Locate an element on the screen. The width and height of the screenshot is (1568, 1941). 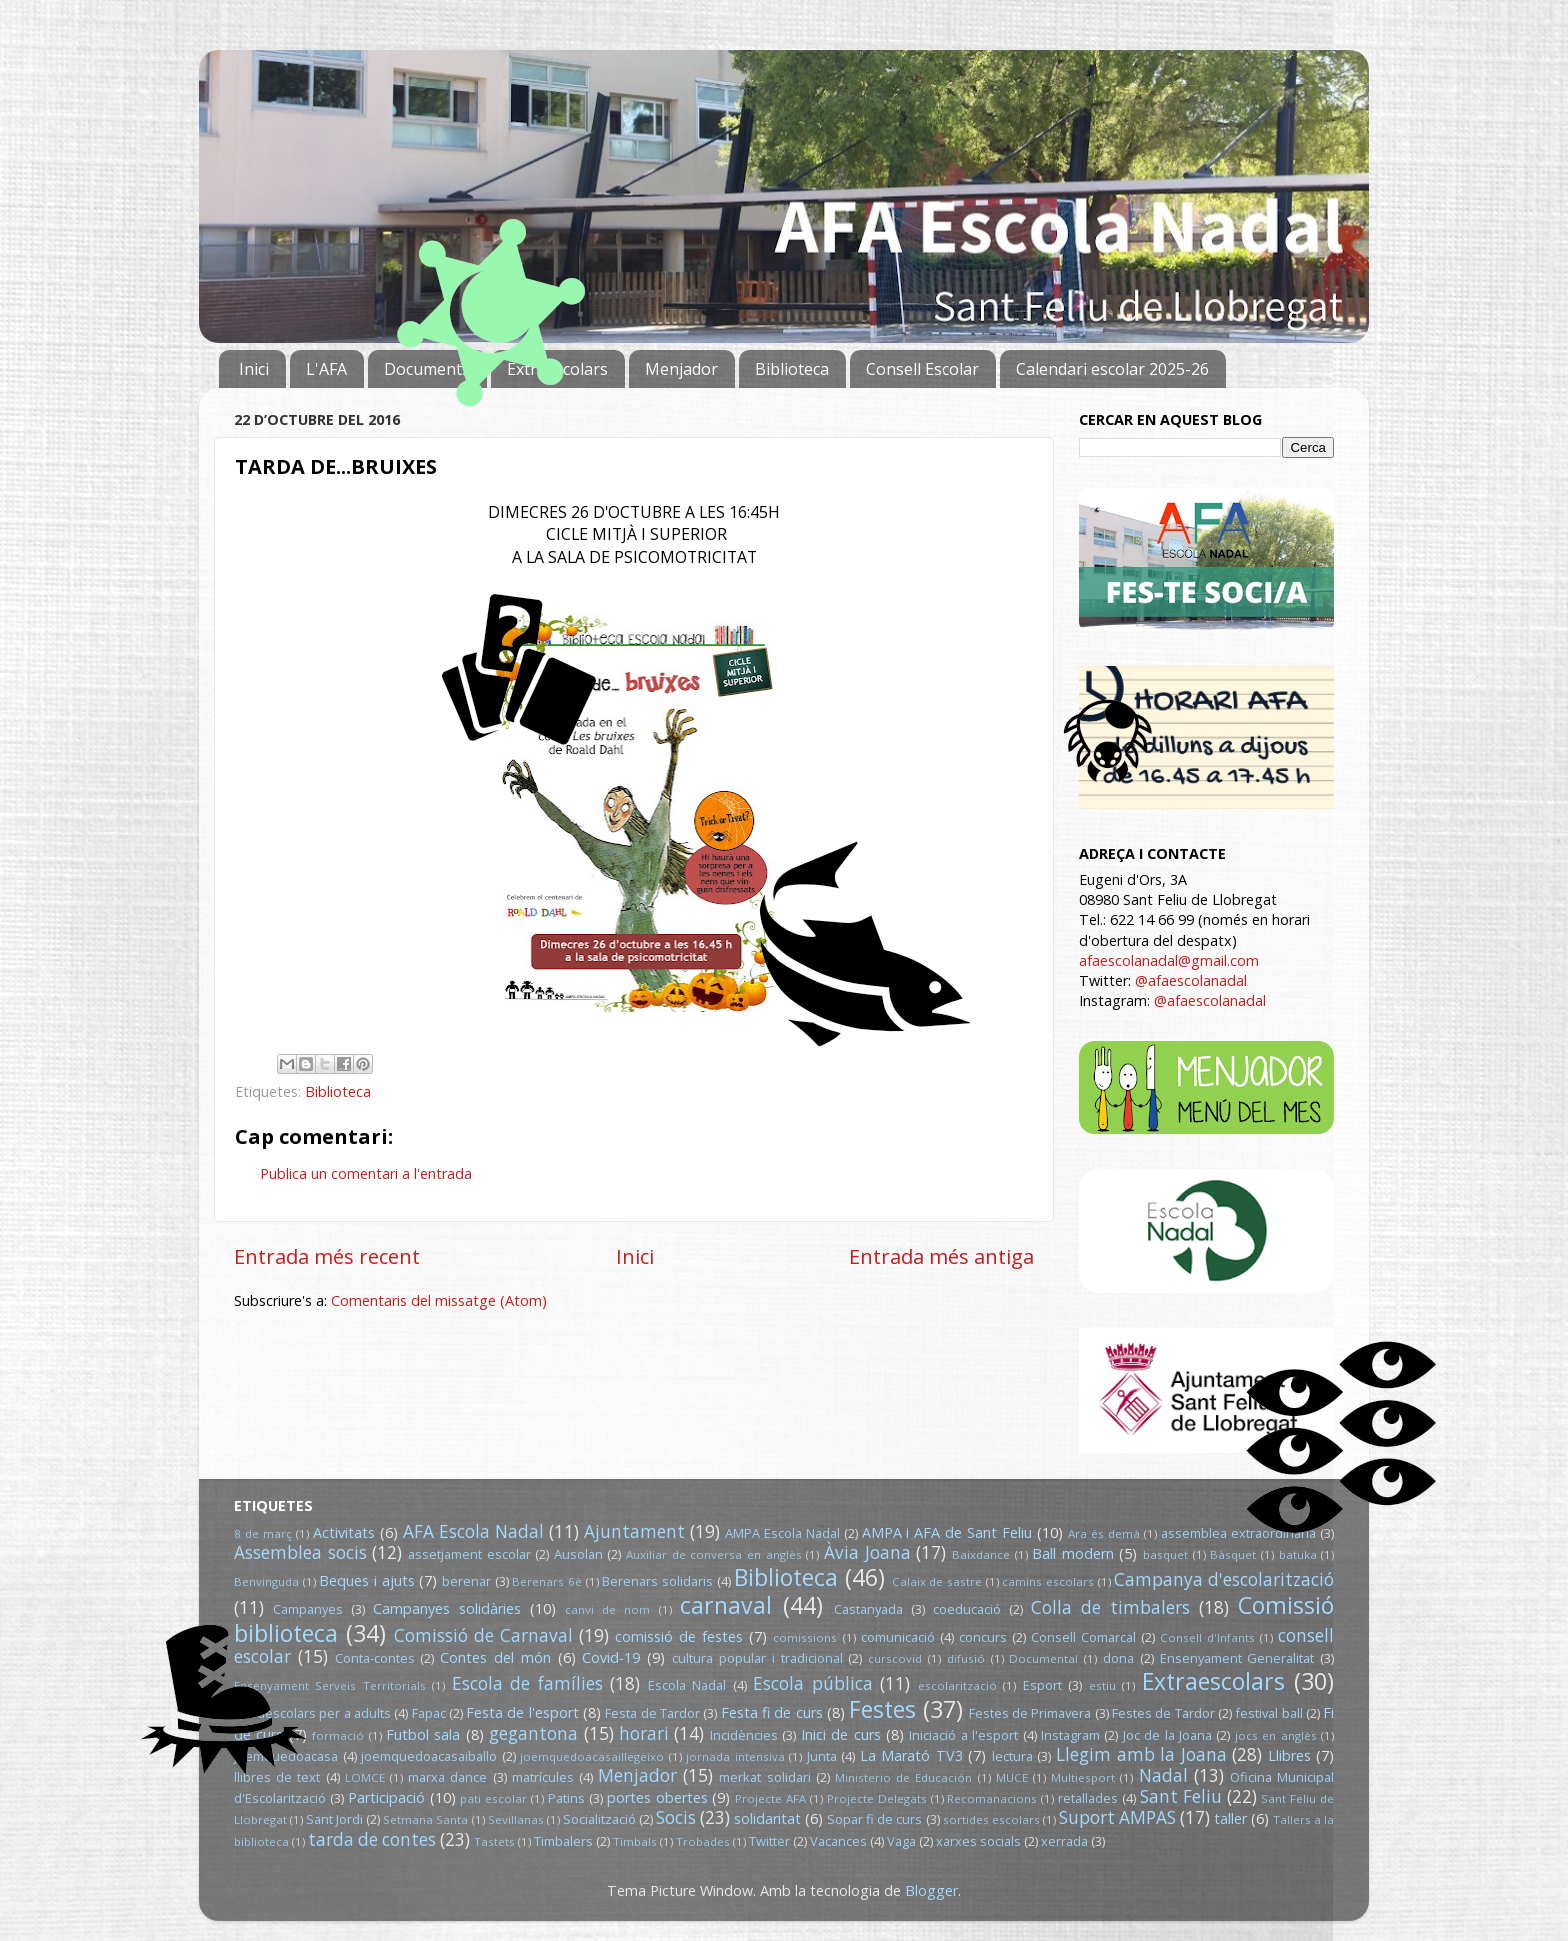
indicates law enforcement or sheriff-related content is located at coordinates (492, 312).